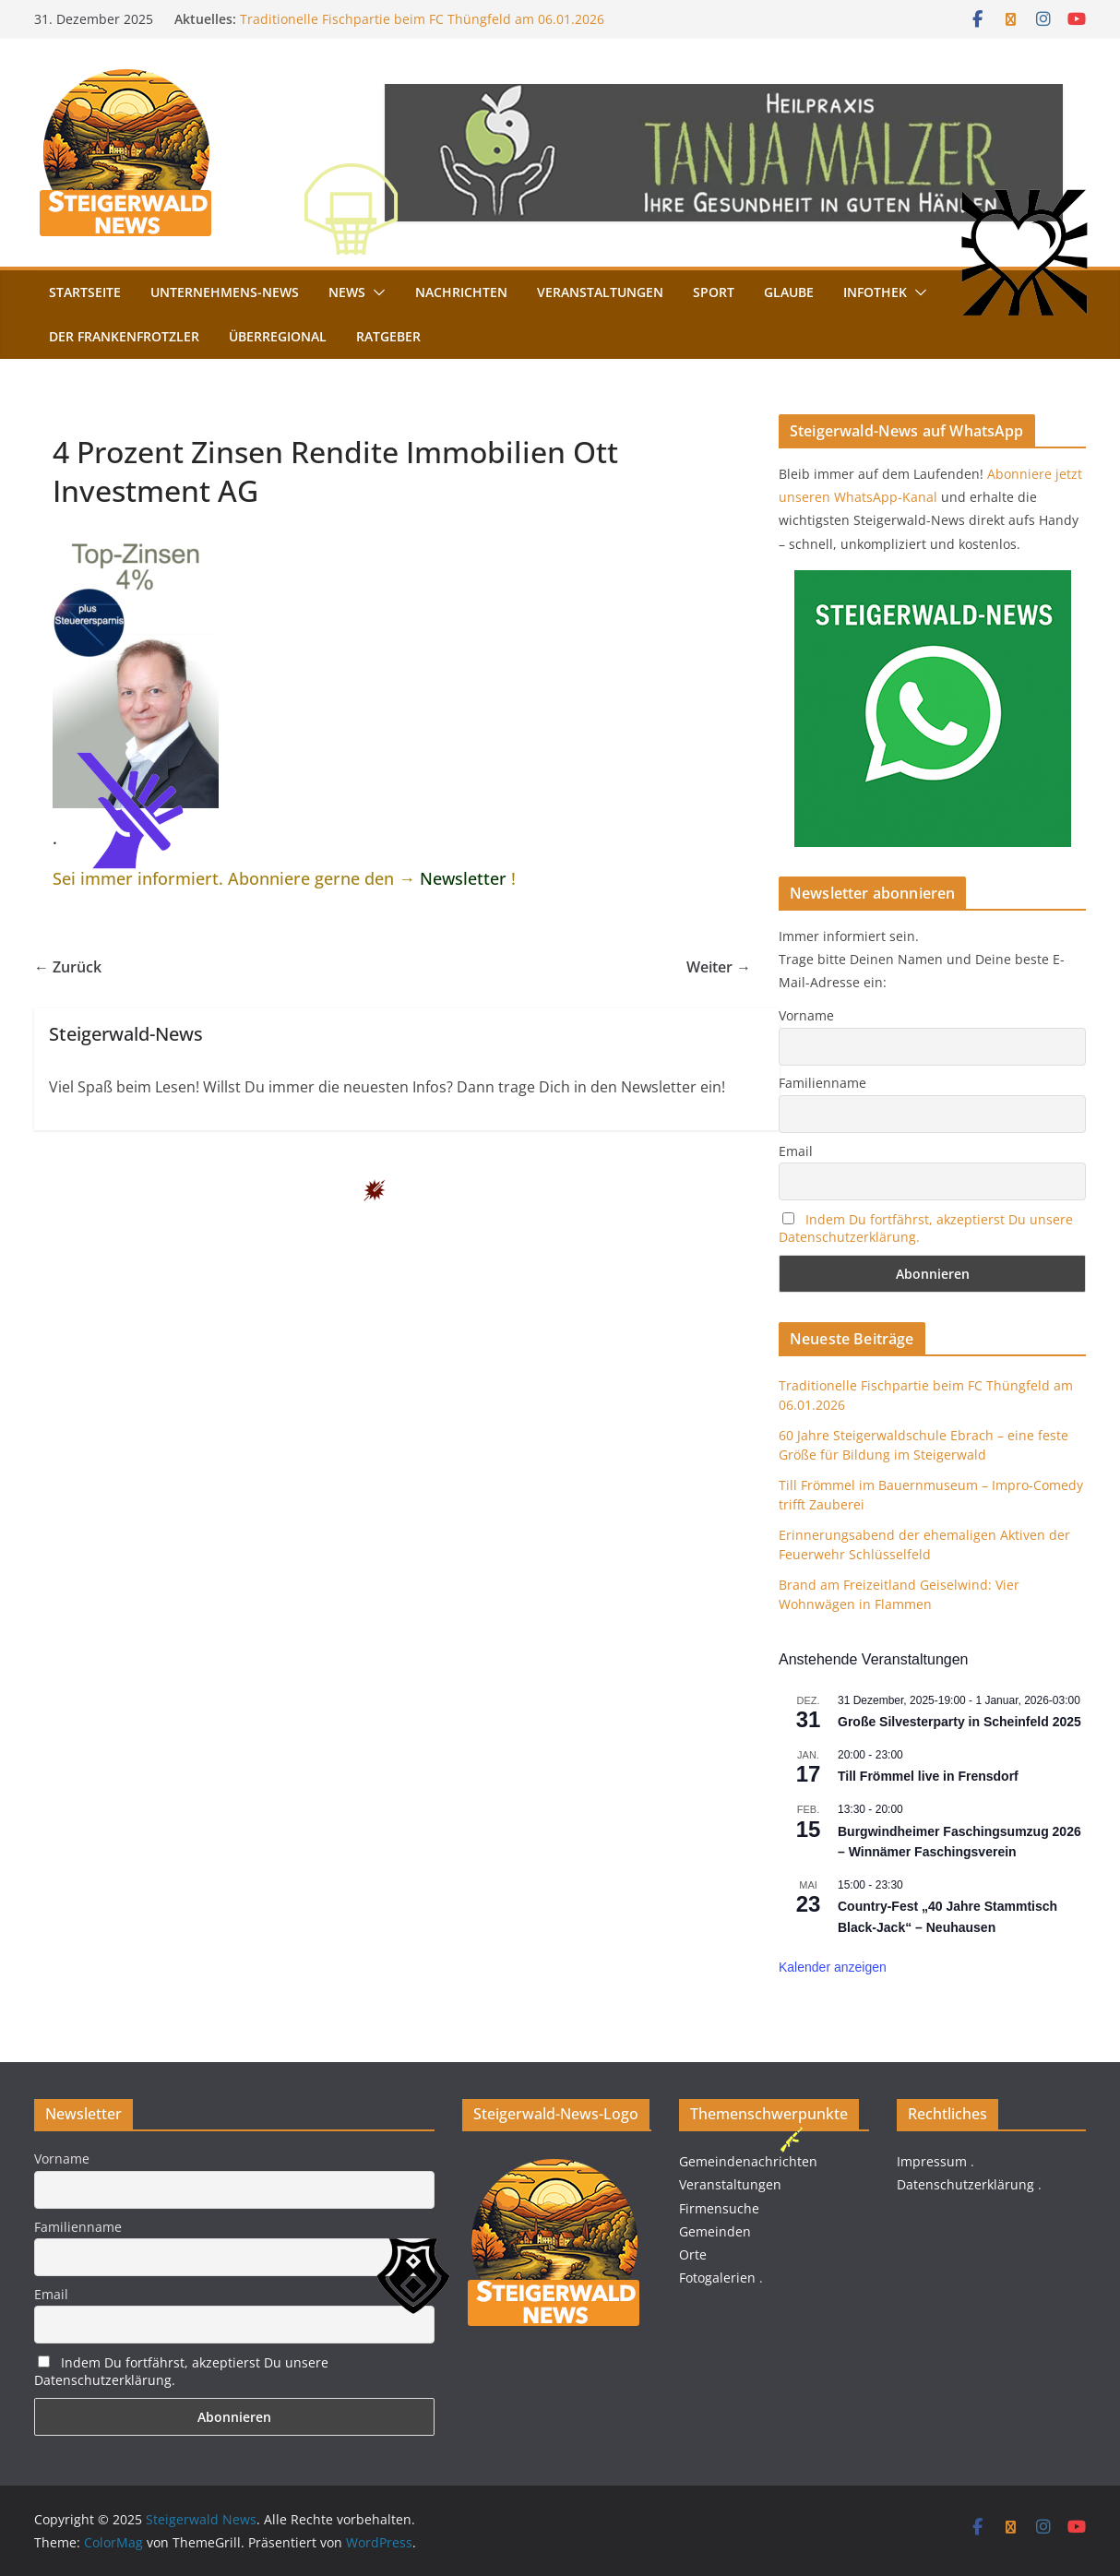 The width and height of the screenshot is (1120, 2576). What do you see at coordinates (375, 1190) in the screenshot?
I see `sun-based weapon or solar attack ability` at bounding box center [375, 1190].